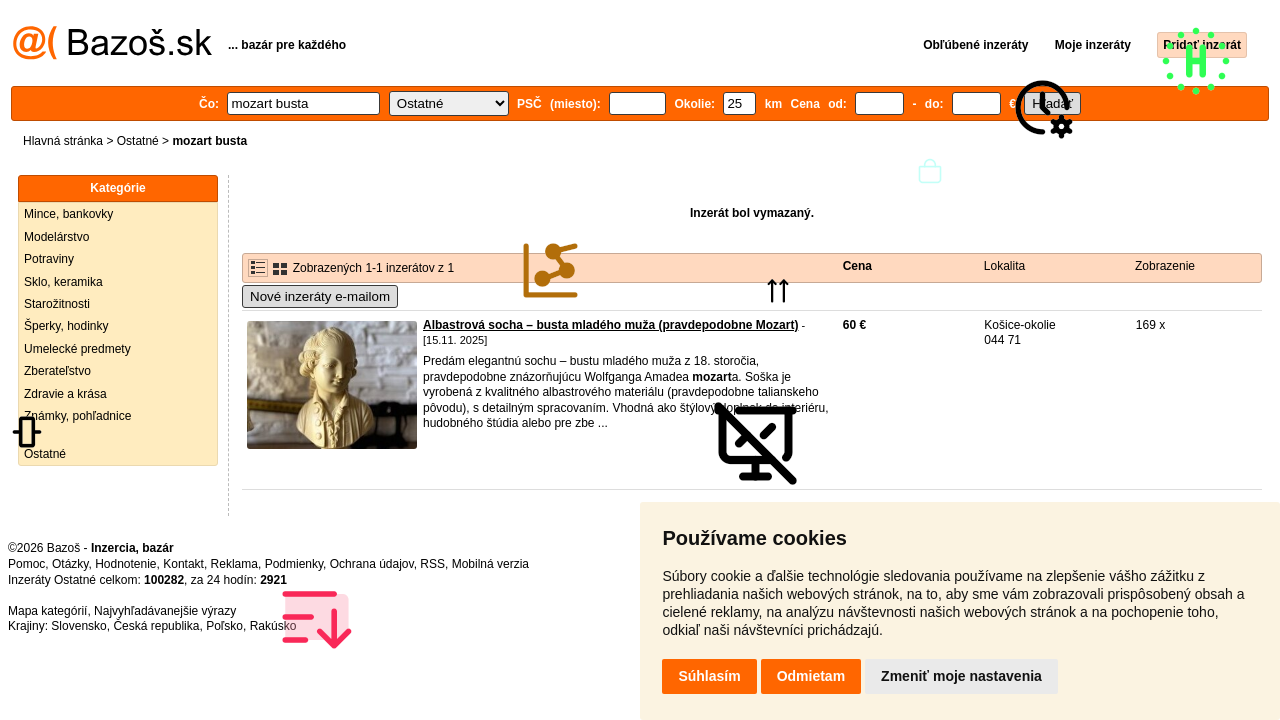 This screenshot has width=1280, height=720. I want to click on sort items in ascending order, so click(314, 617).